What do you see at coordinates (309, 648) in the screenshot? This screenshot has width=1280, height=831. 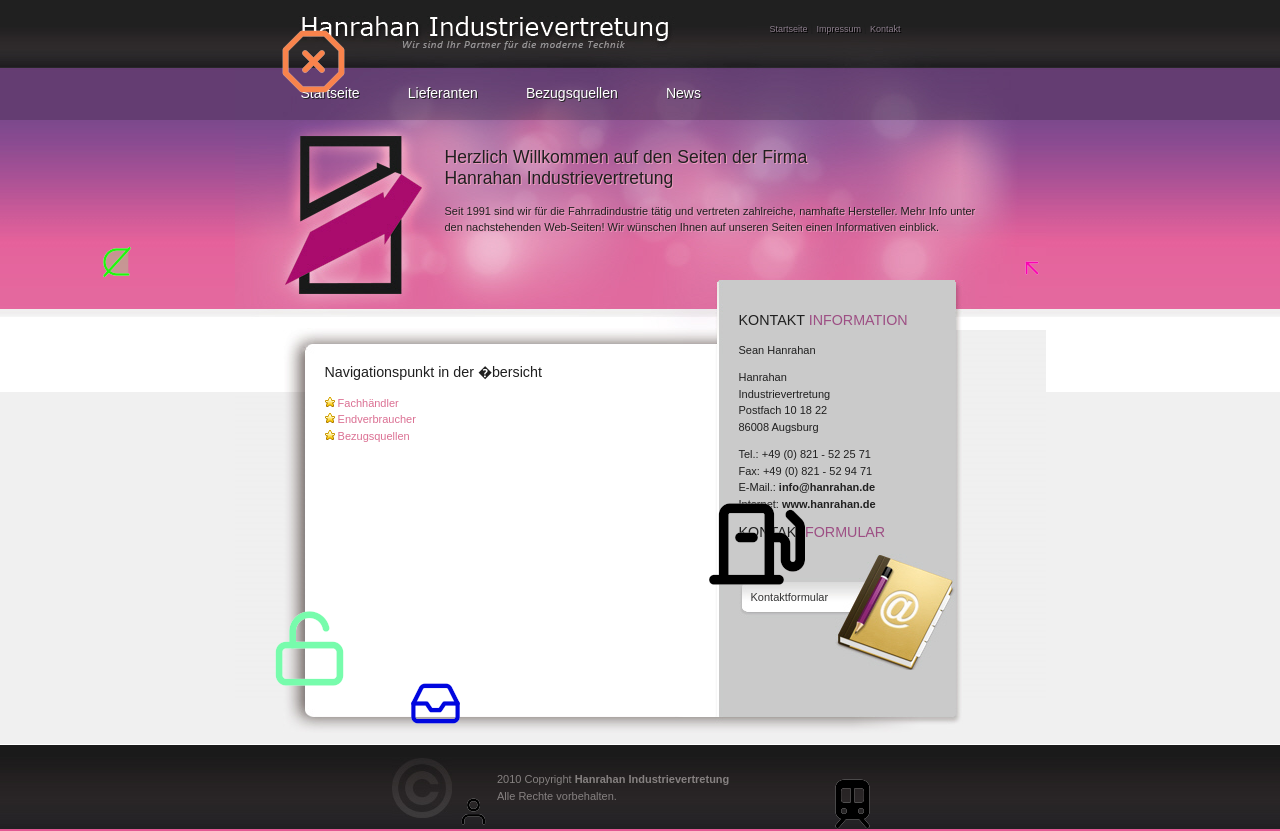 I see `unlock a secured item or feature` at bounding box center [309, 648].